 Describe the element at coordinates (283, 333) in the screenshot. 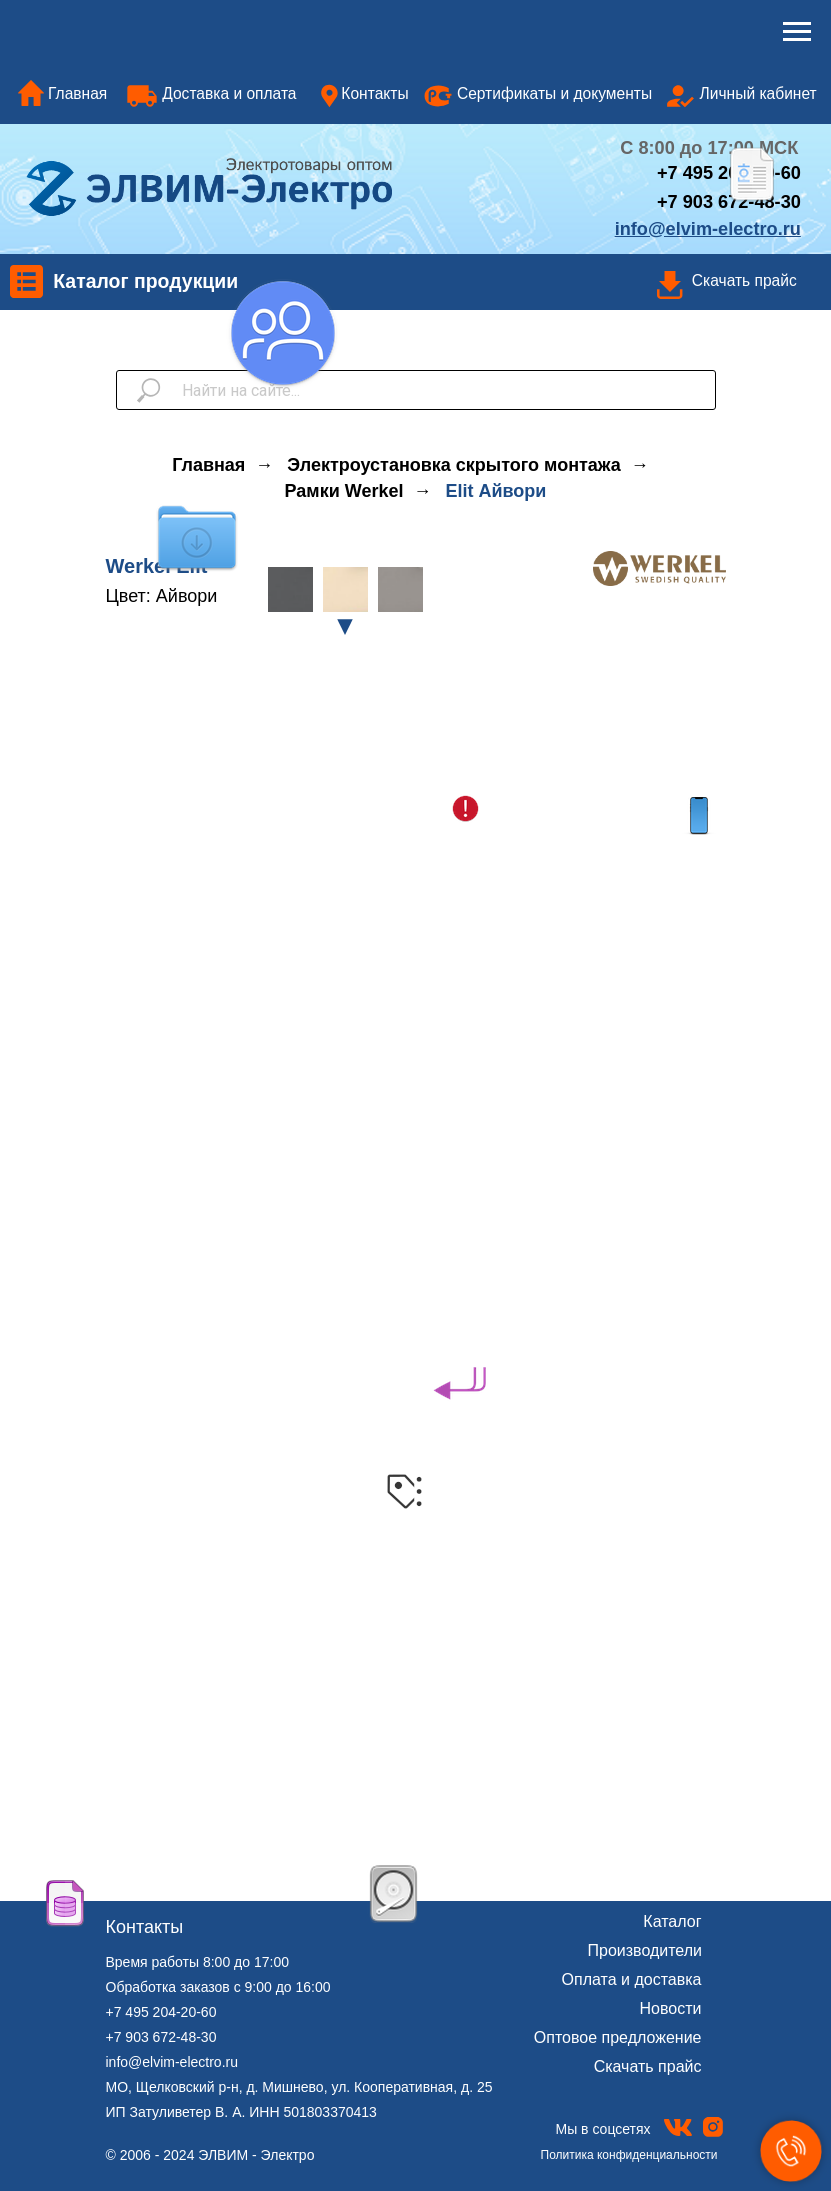

I see `access user accounts and settings` at that location.